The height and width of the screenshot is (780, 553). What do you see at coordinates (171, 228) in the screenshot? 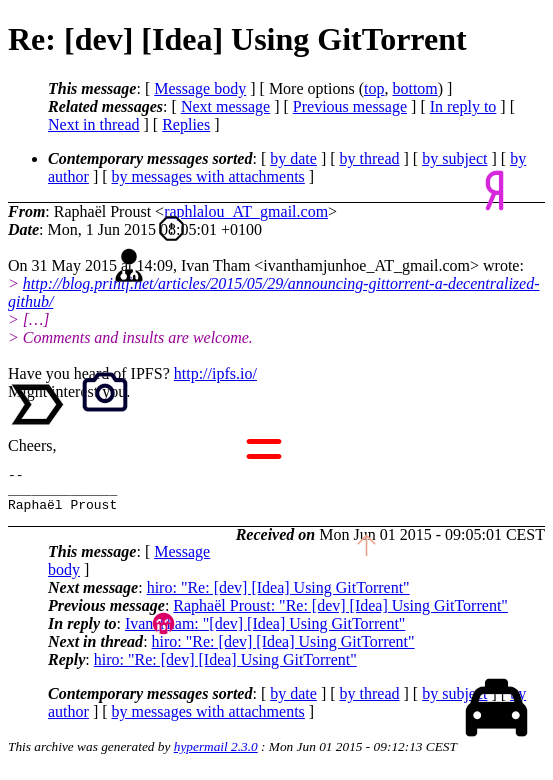
I see `indicates a critical error or warning` at bounding box center [171, 228].